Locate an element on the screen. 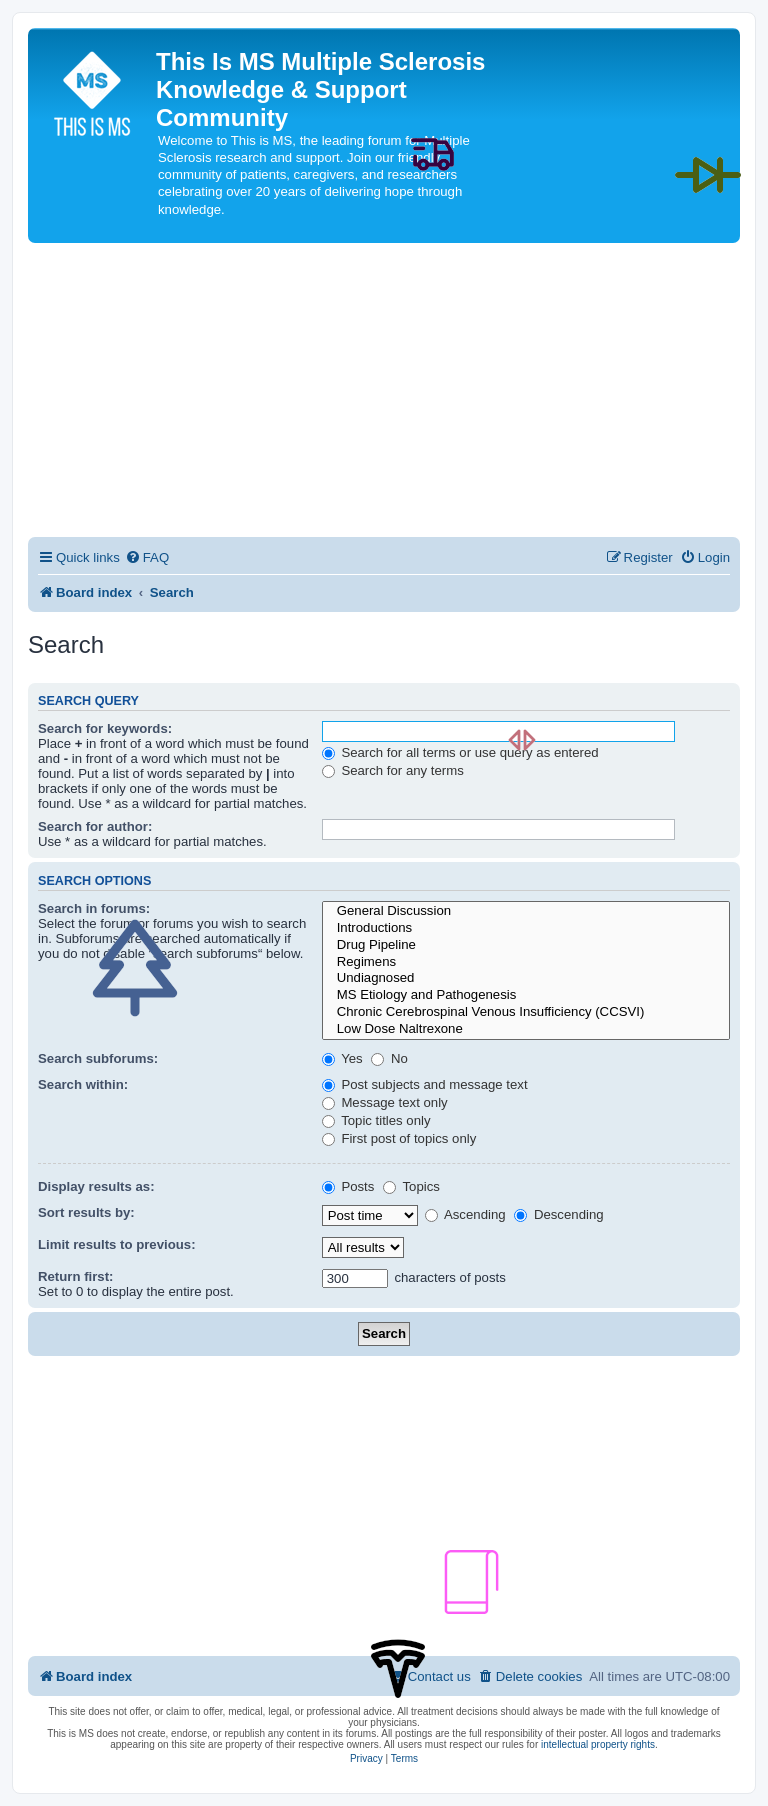 Image resolution: width=768 pixels, height=1806 pixels. Tesla brand logo is located at coordinates (398, 1668).